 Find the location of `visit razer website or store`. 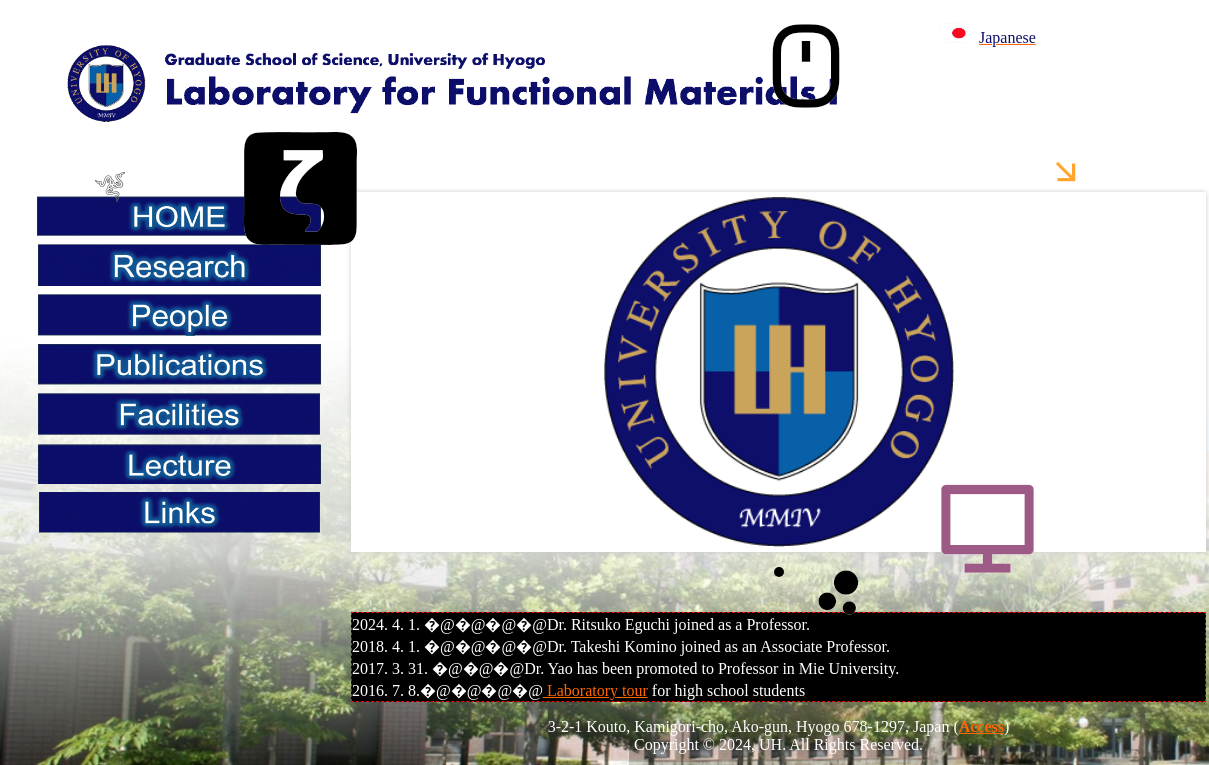

visit razer website or store is located at coordinates (110, 187).